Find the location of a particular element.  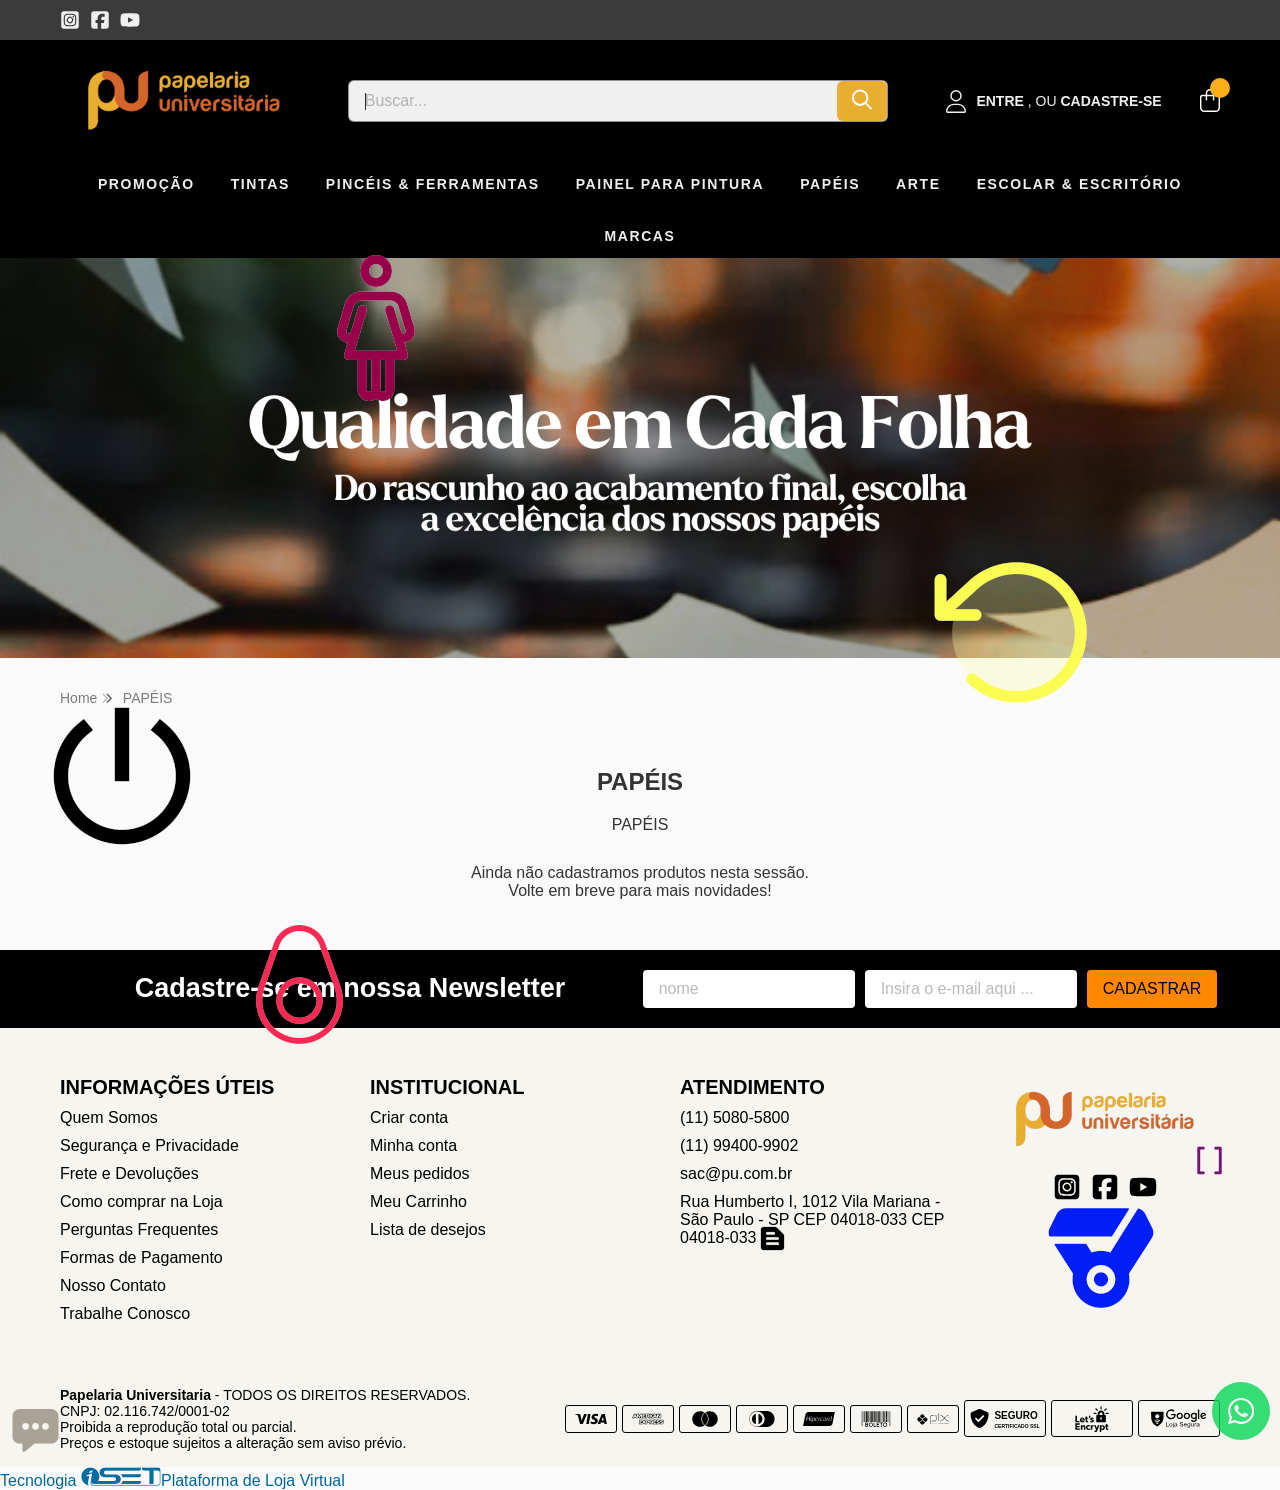

indicates women's restroom or facilities is located at coordinates (376, 328).